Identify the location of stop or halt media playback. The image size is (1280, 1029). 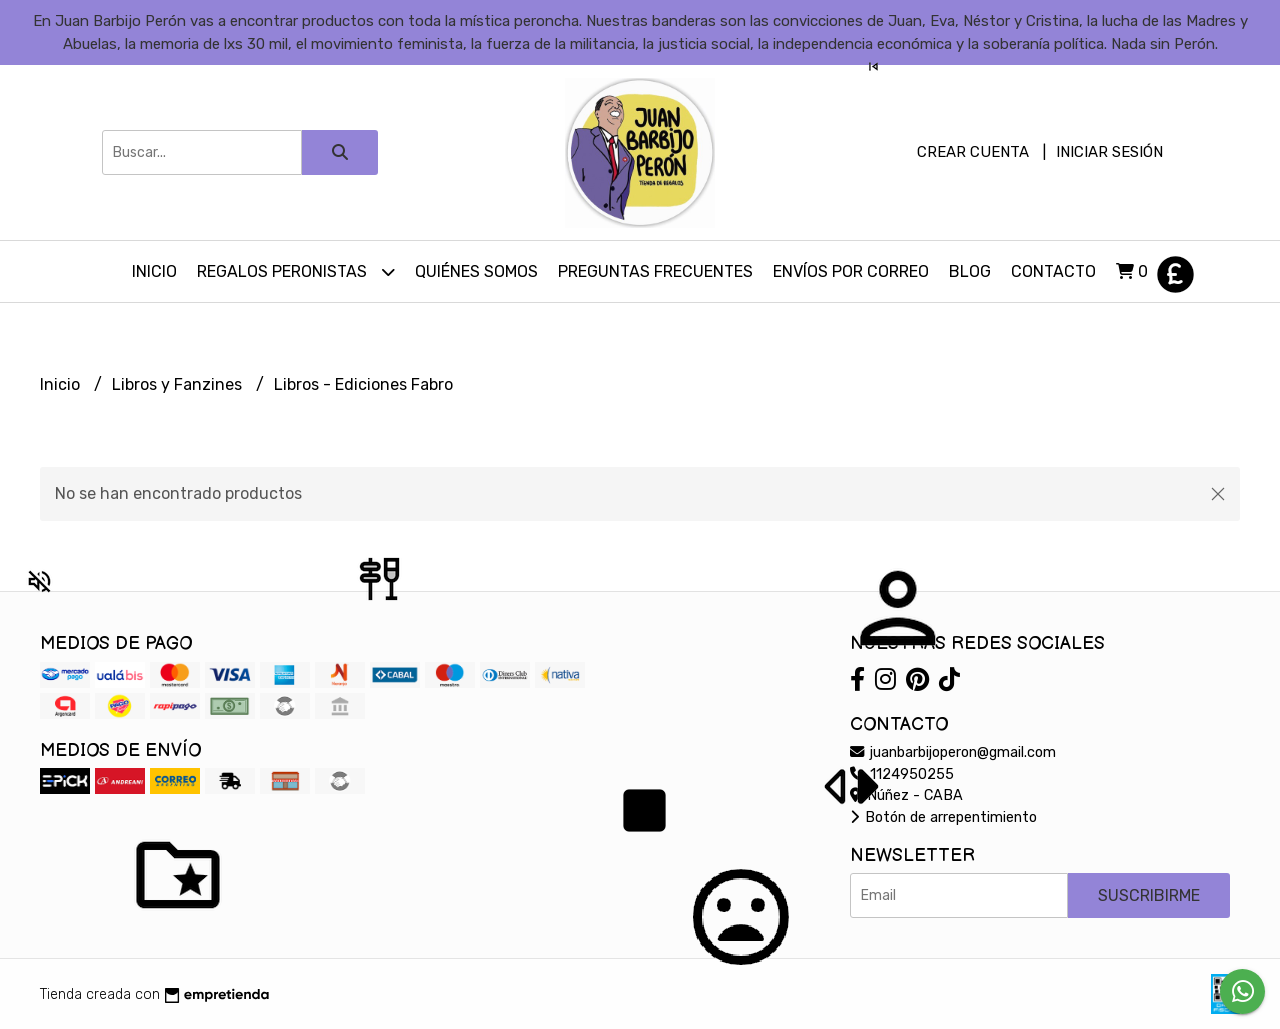
(644, 810).